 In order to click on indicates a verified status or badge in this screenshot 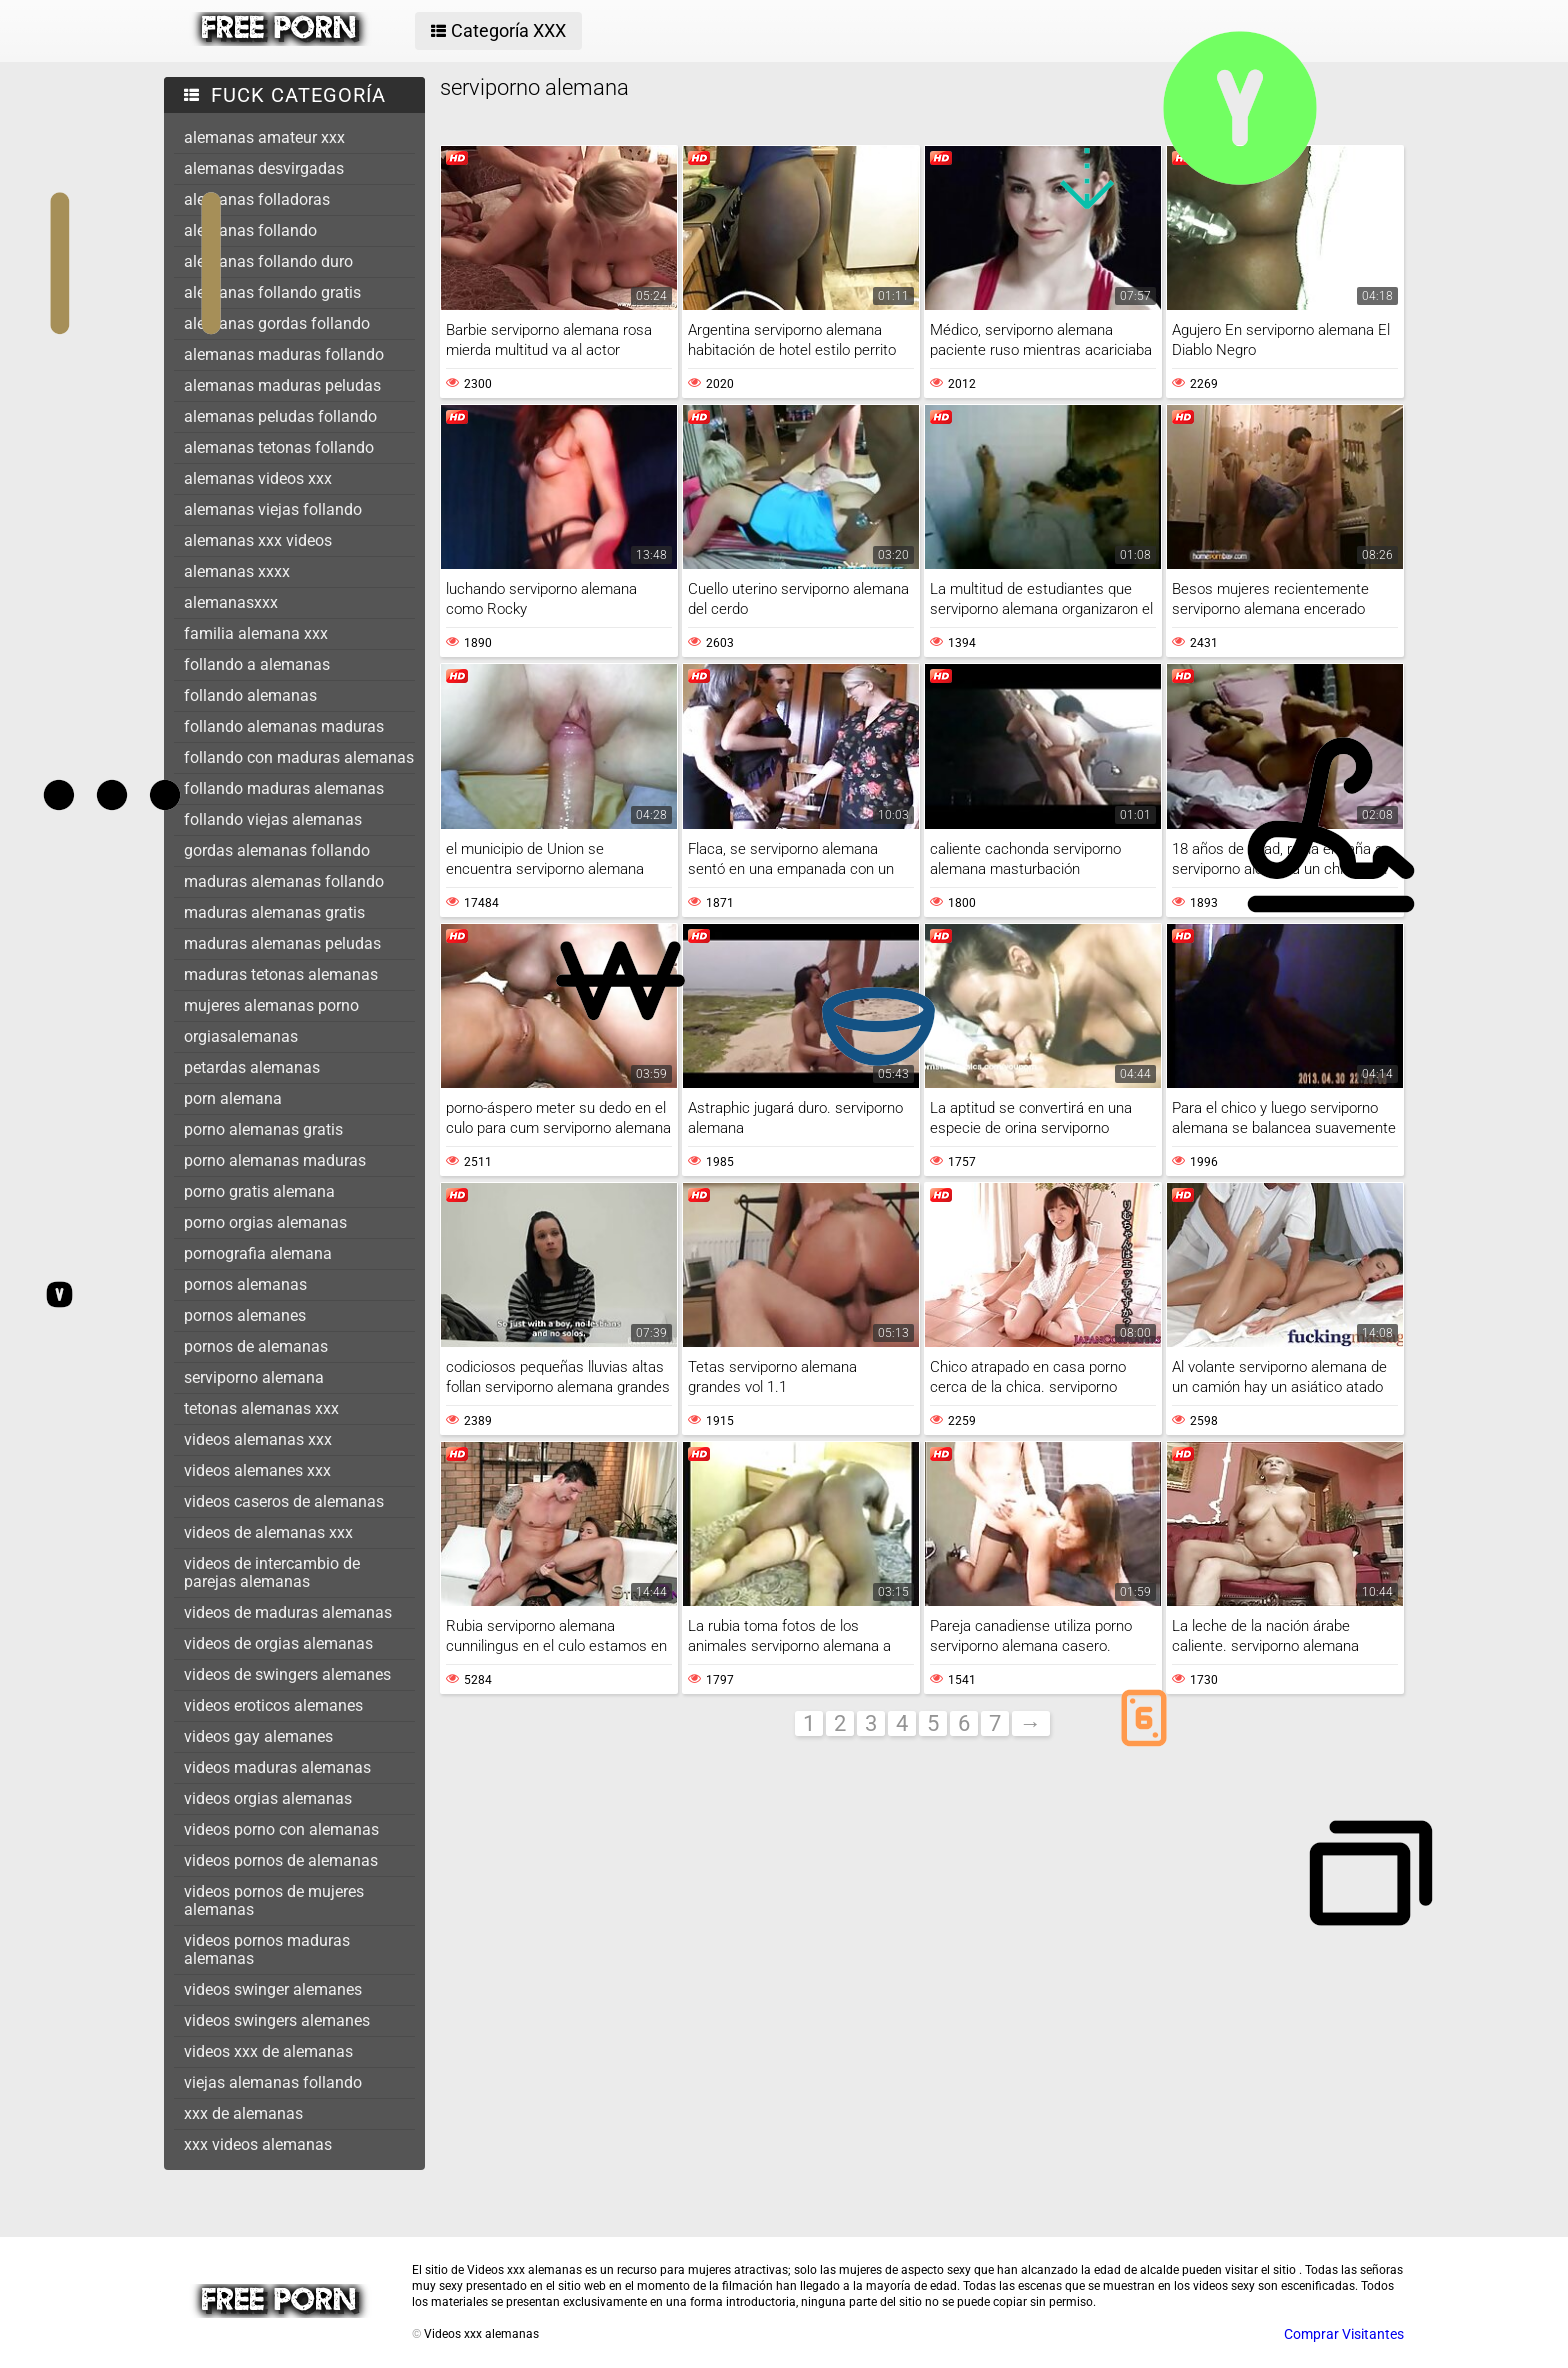, I will do `click(59, 1294)`.